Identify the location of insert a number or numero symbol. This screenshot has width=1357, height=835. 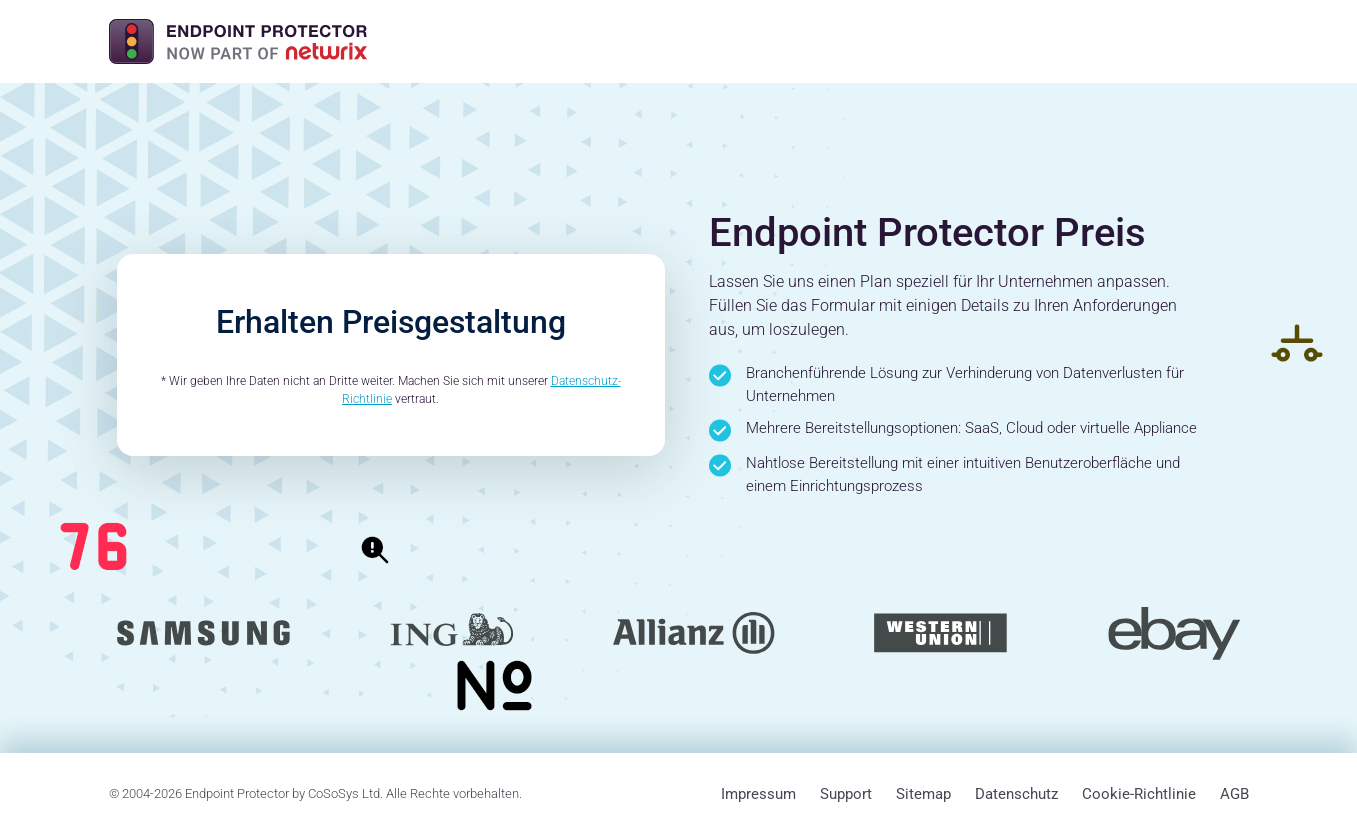
(494, 685).